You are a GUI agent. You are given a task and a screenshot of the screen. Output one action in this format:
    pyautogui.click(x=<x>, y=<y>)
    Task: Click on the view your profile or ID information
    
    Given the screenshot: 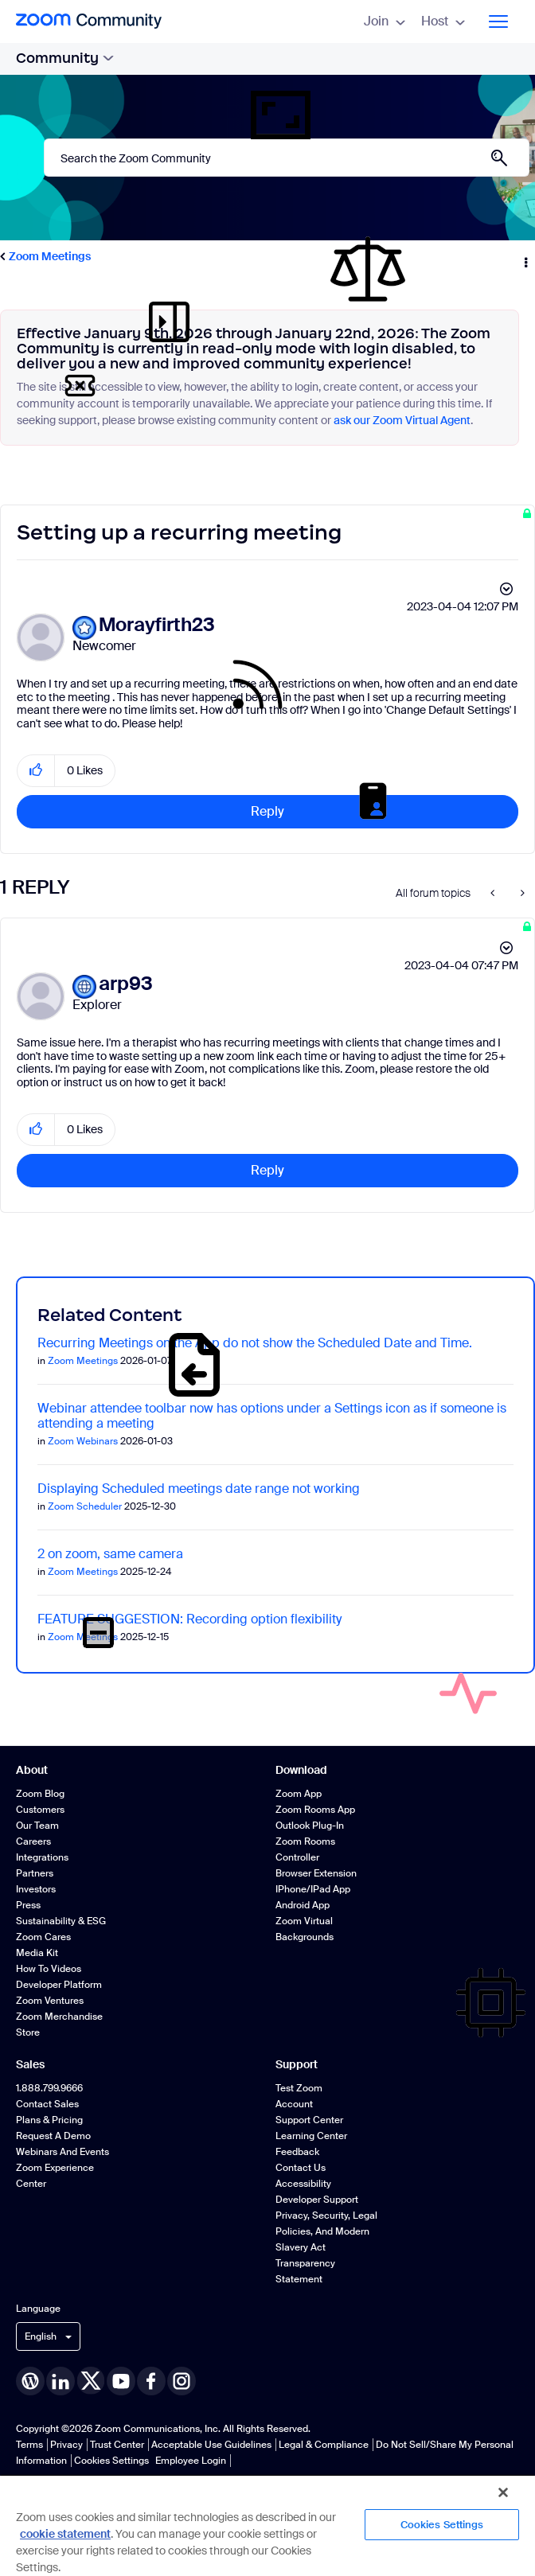 What is the action you would take?
    pyautogui.click(x=373, y=801)
    